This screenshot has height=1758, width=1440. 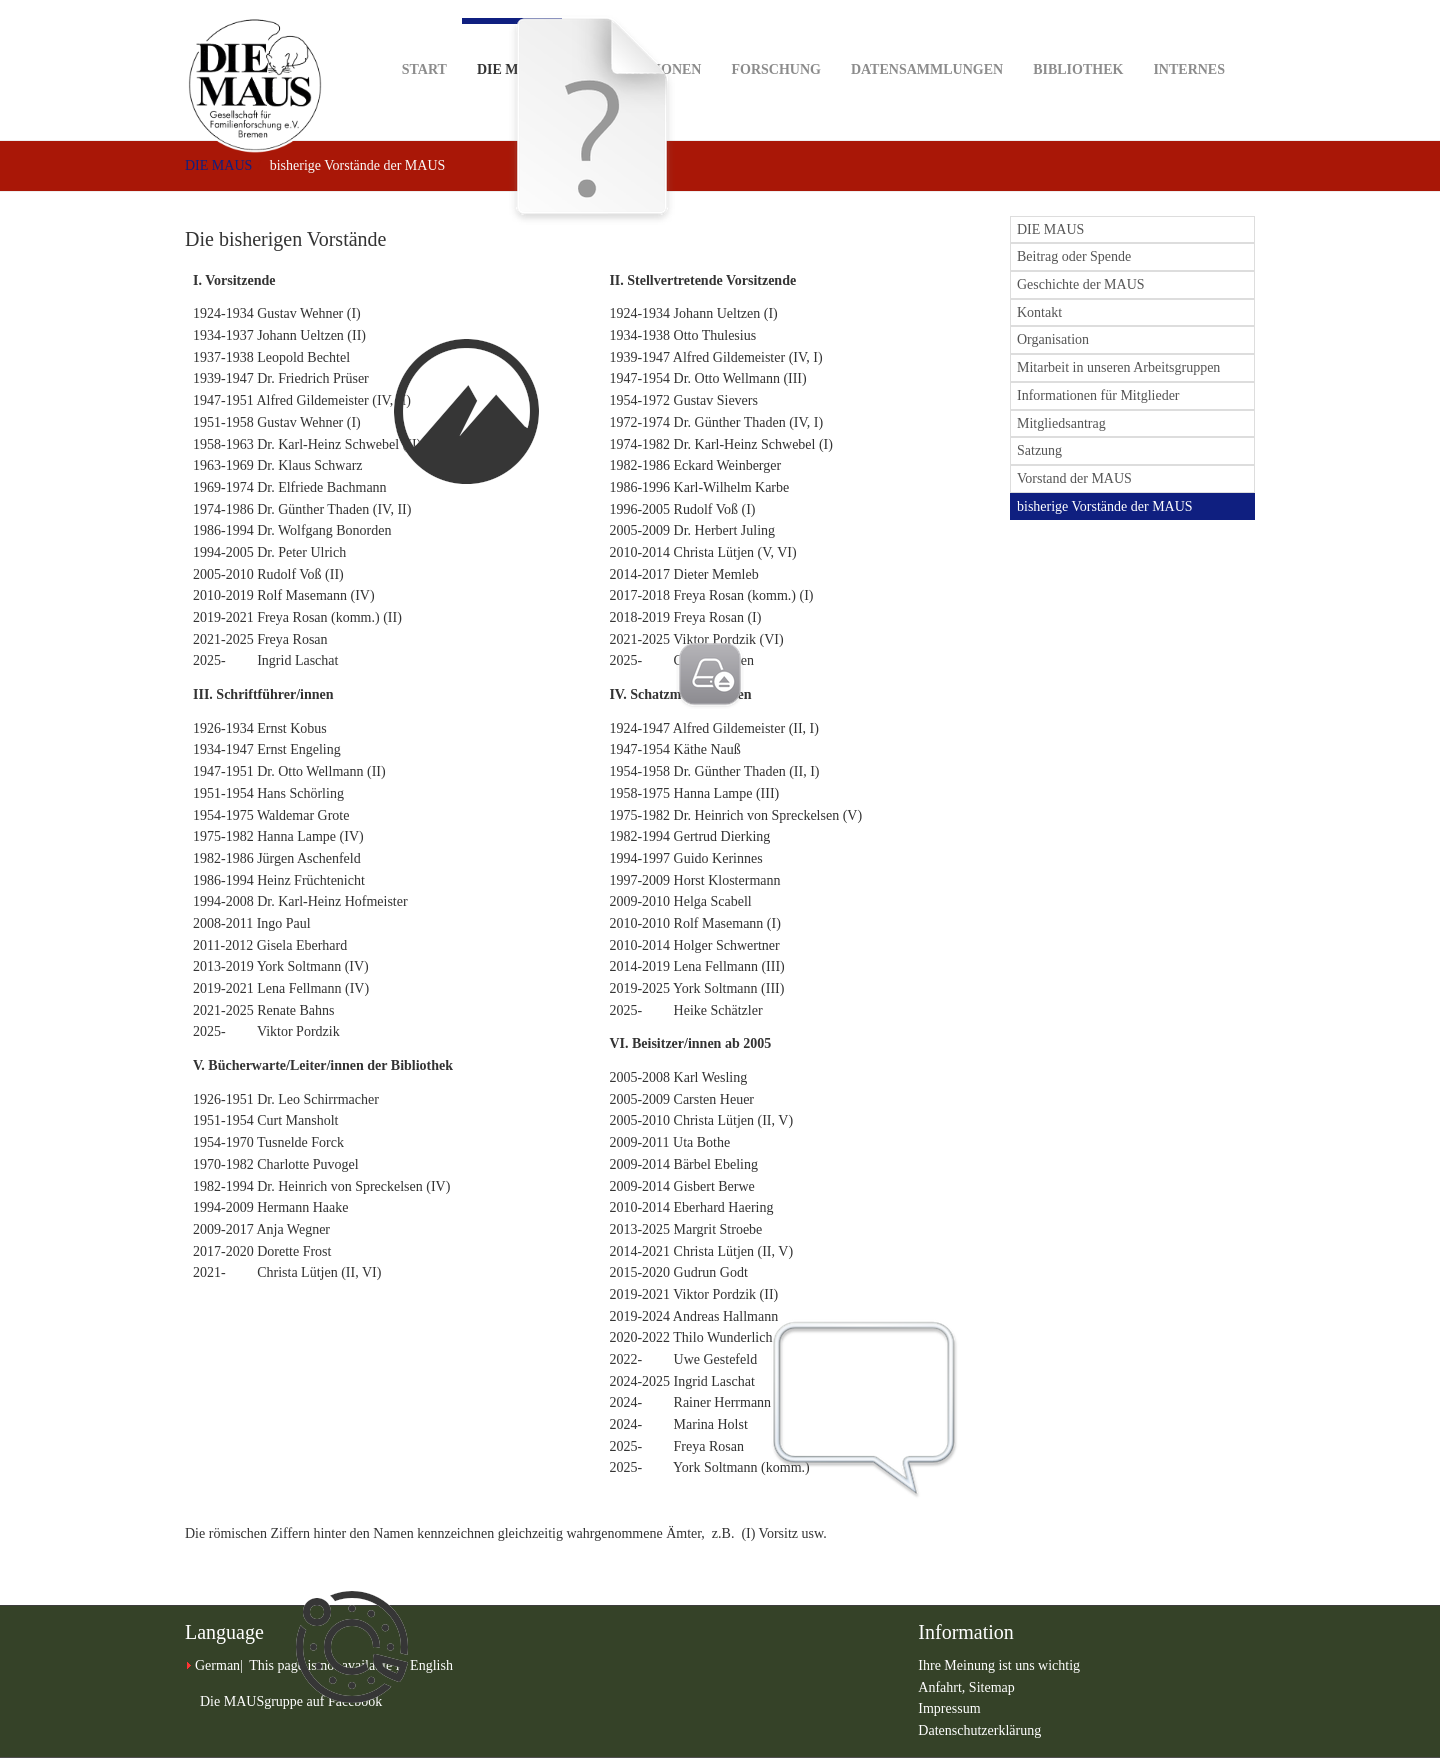 I want to click on eject or safely remove external storage device, so click(x=710, y=675).